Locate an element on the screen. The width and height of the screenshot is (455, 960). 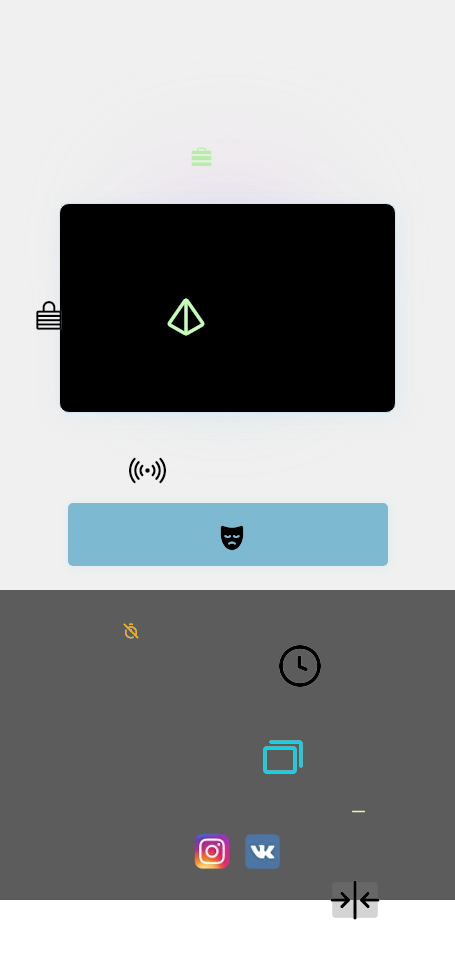
indicates sad or negative mood/emotion is located at coordinates (232, 537).